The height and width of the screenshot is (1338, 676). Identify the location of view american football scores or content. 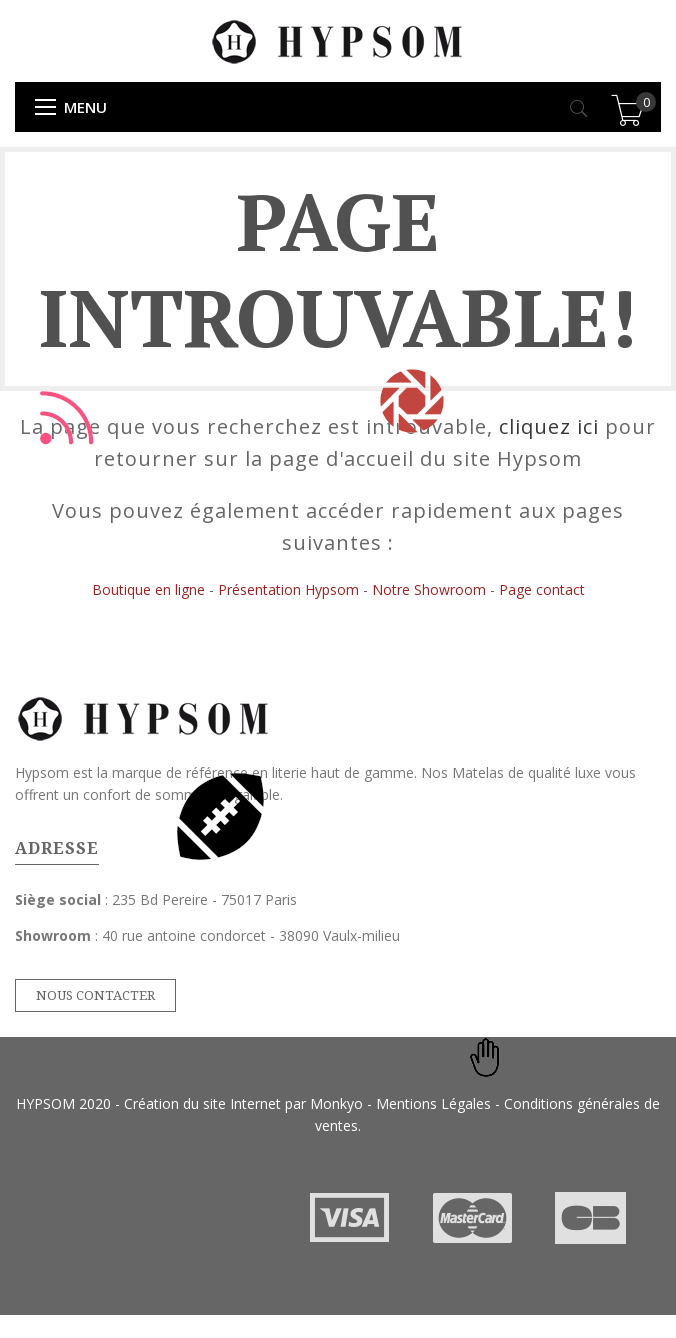
(220, 816).